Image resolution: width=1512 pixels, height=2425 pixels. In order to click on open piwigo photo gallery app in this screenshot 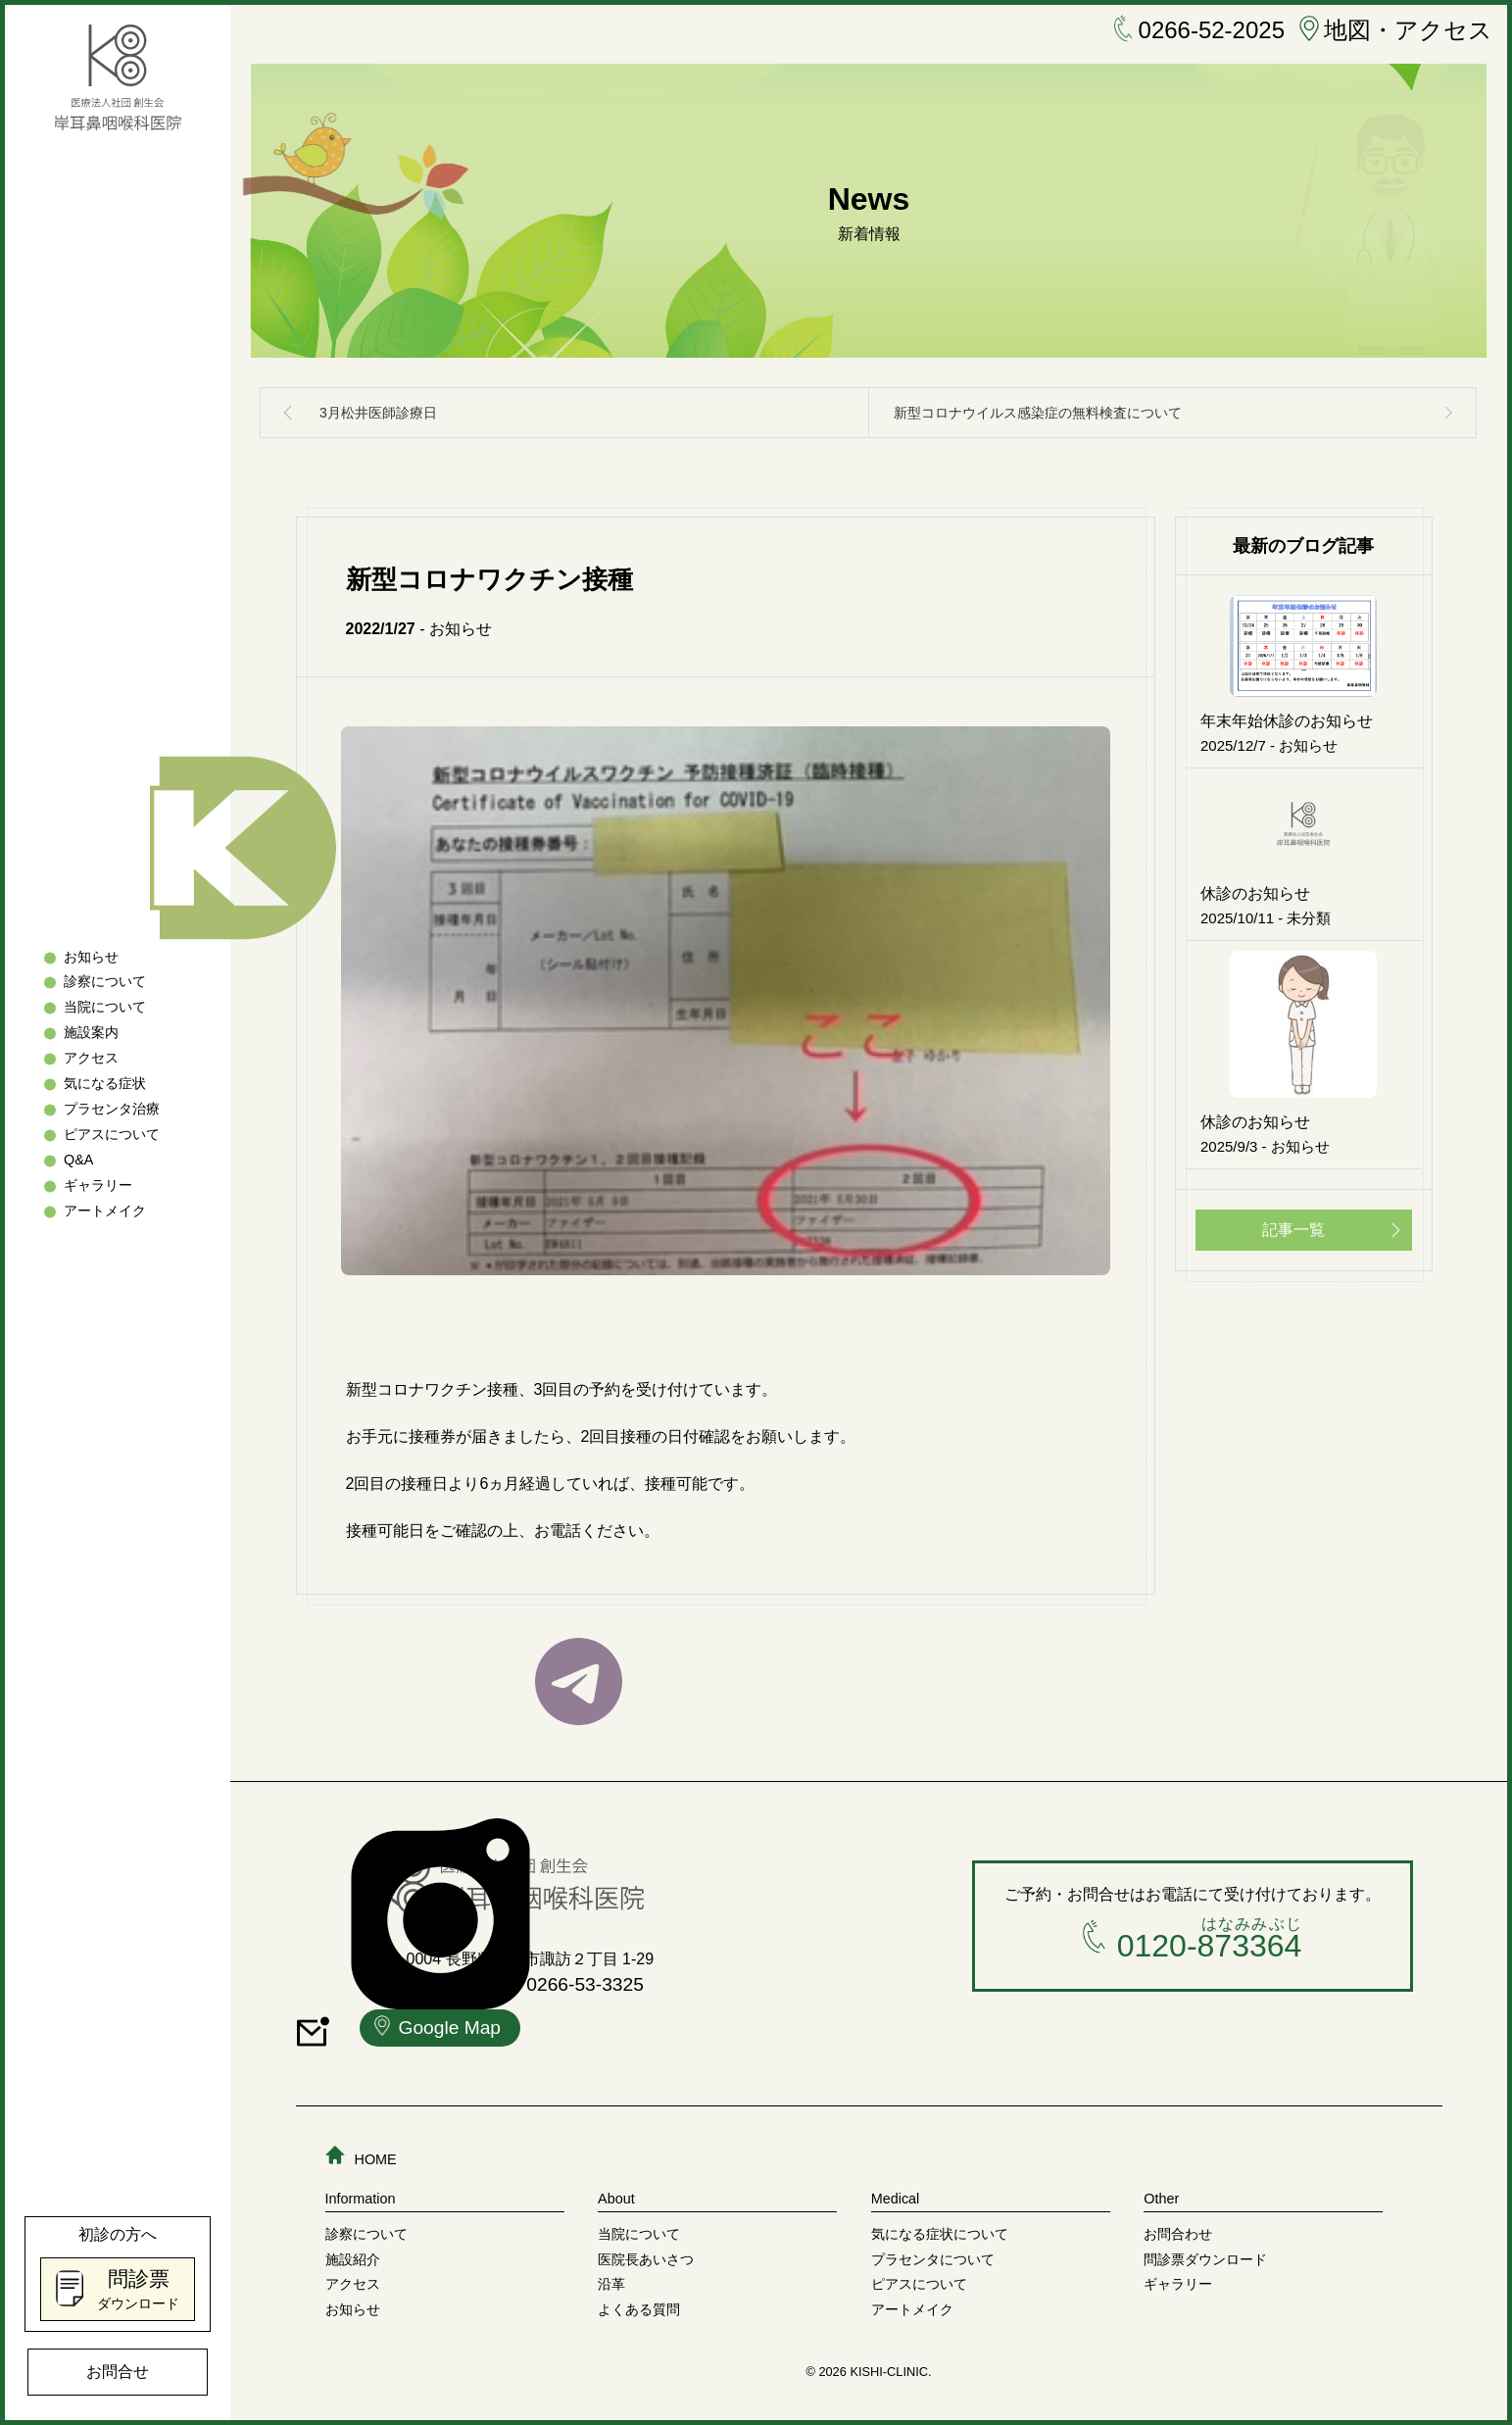, I will do `click(440, 1913)`.